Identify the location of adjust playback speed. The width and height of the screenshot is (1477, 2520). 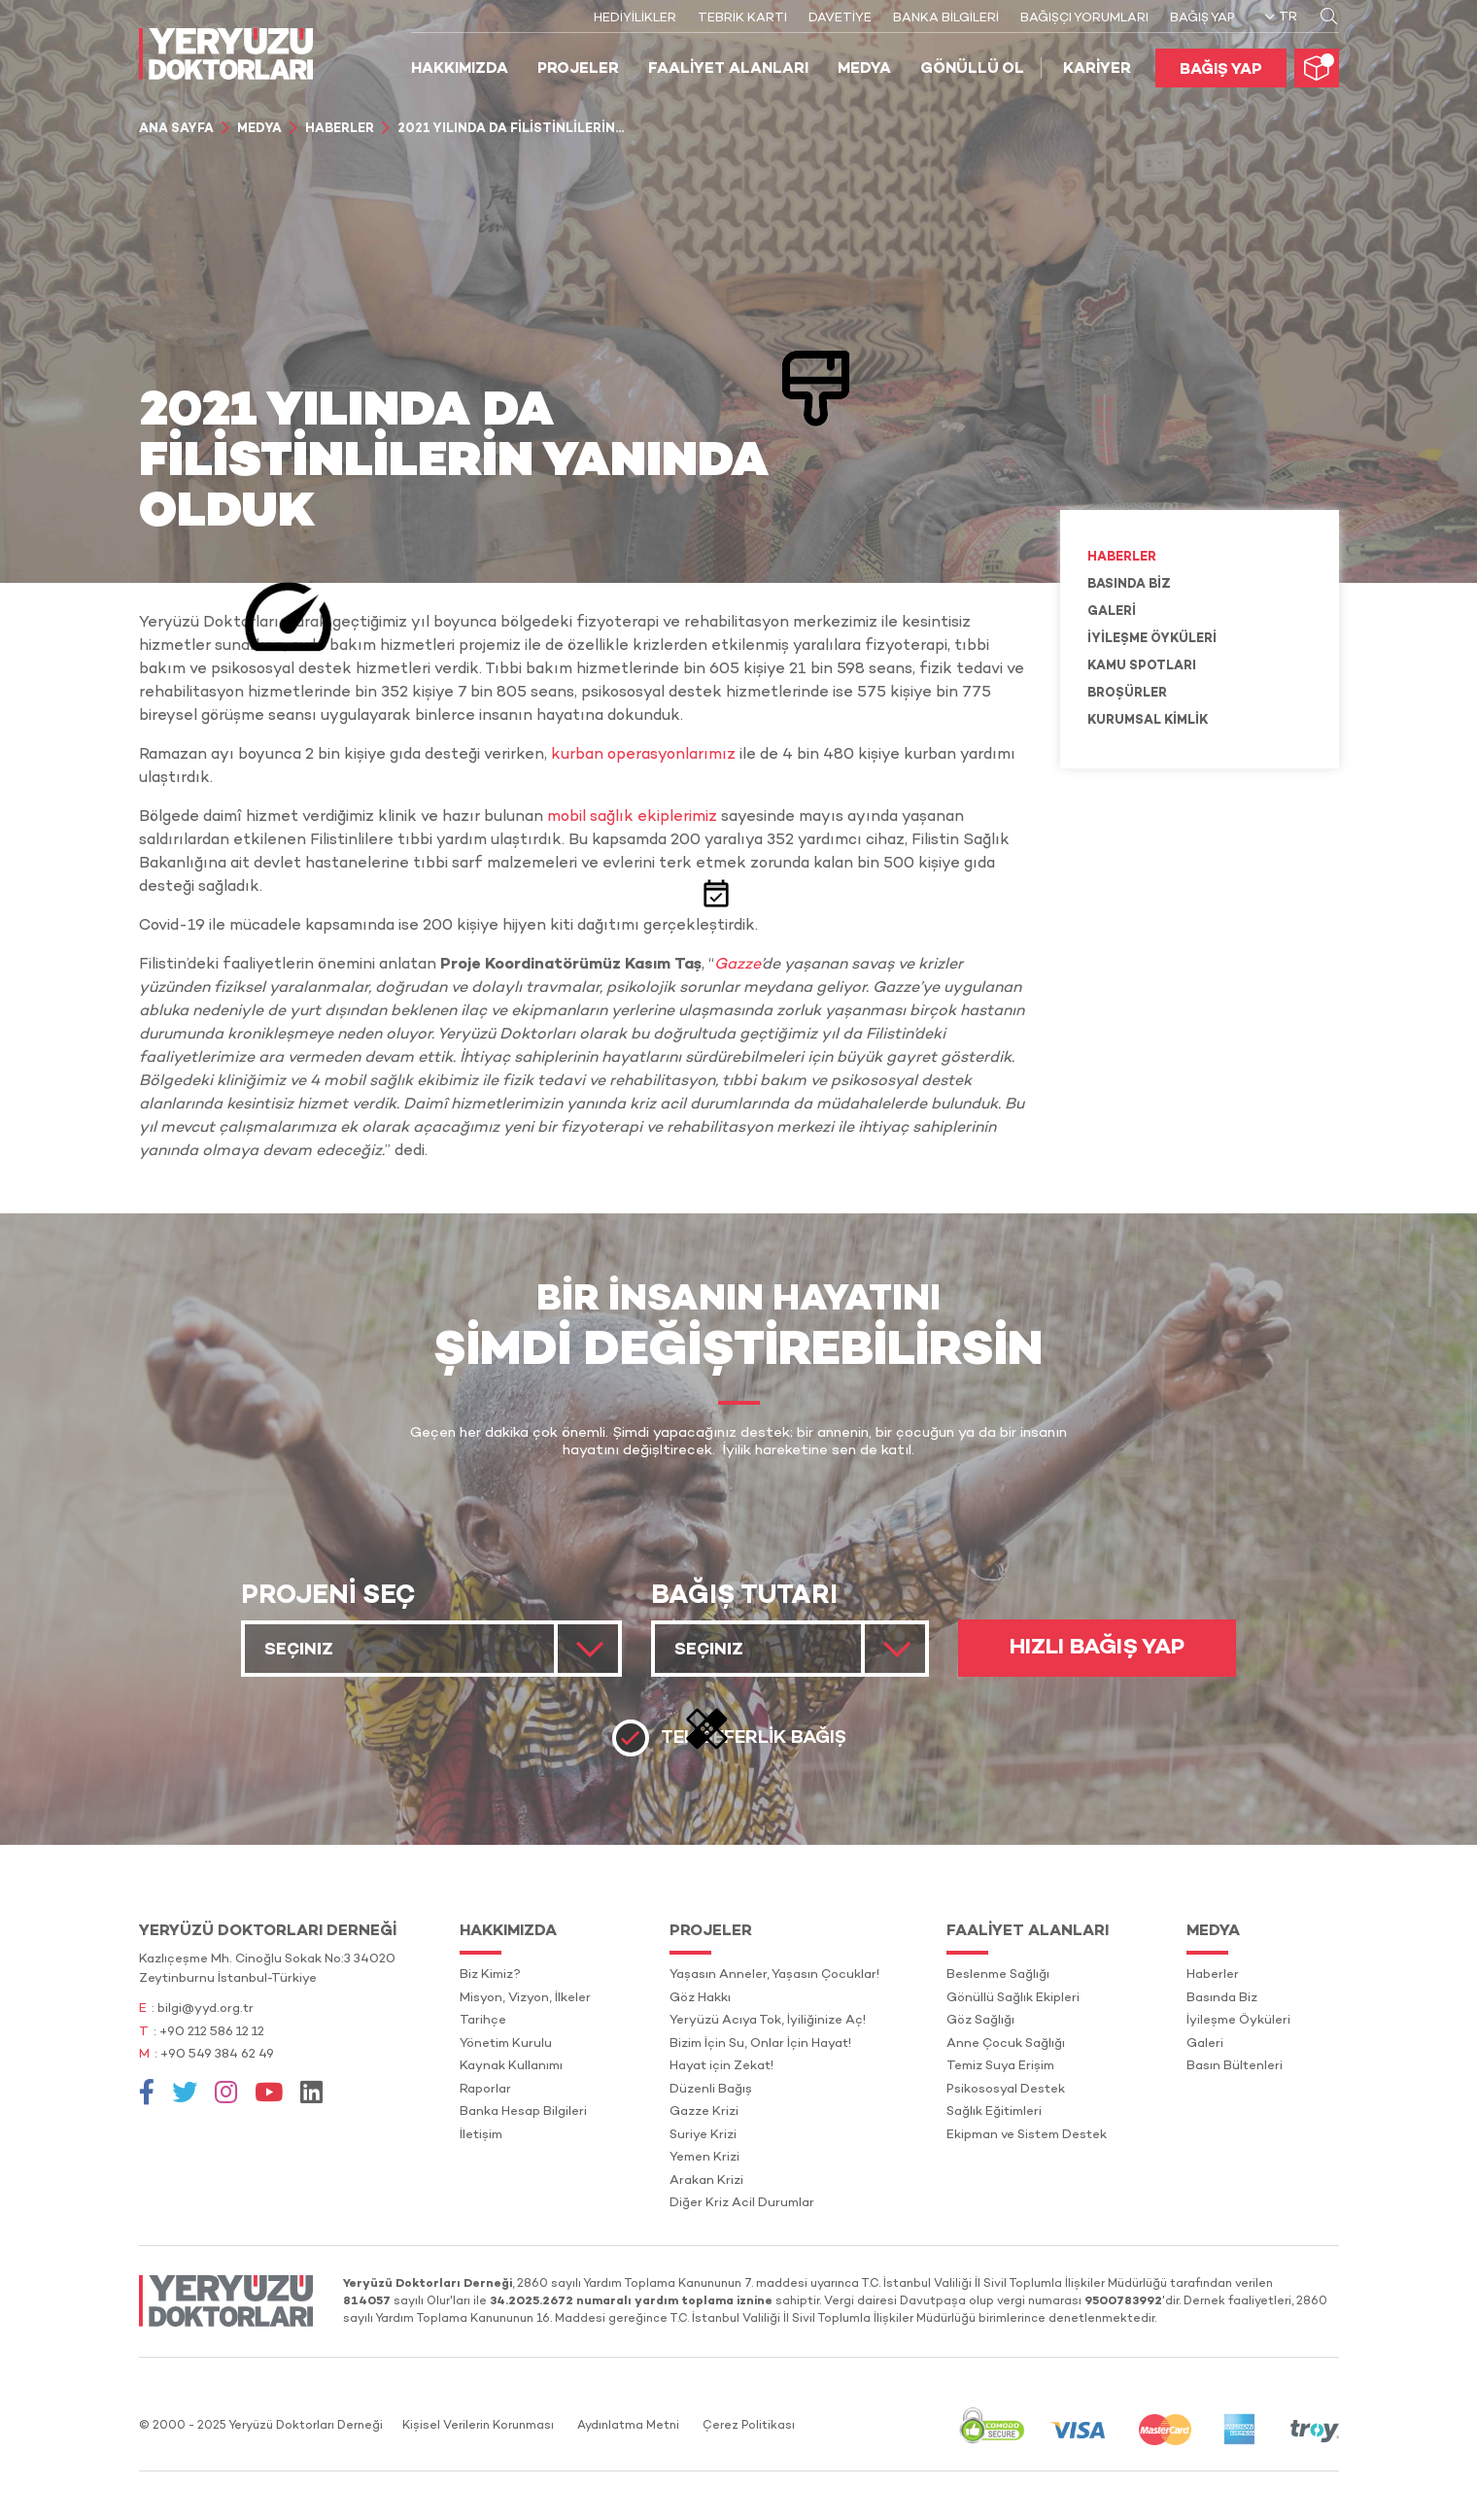
(288, 616).